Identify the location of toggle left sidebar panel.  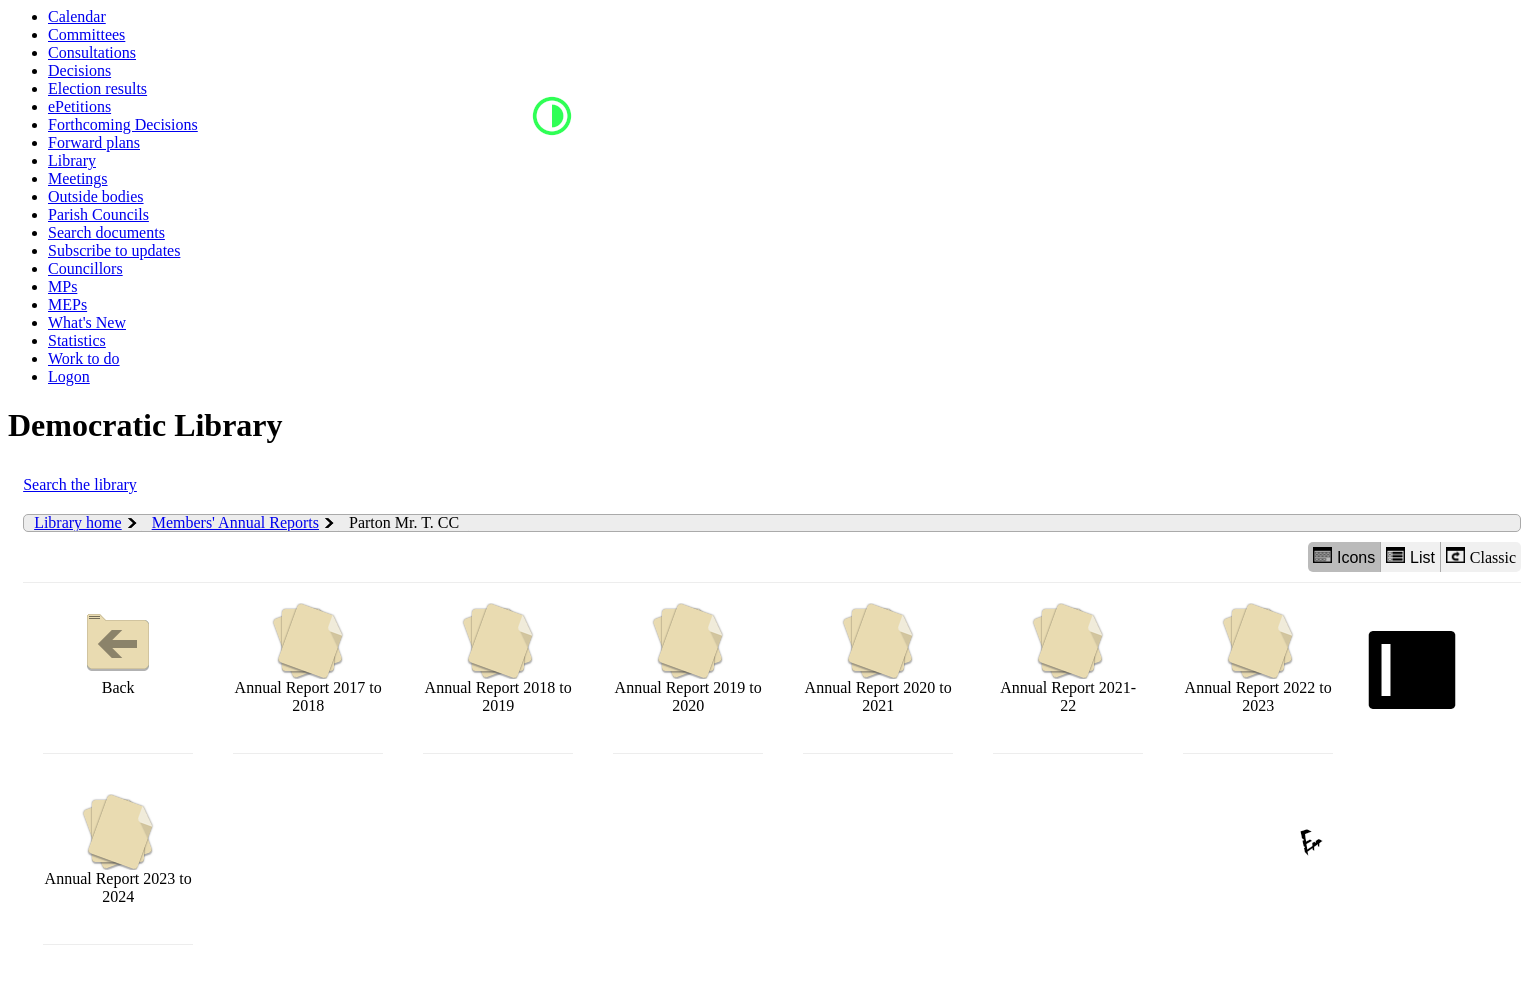
(1412, 670).